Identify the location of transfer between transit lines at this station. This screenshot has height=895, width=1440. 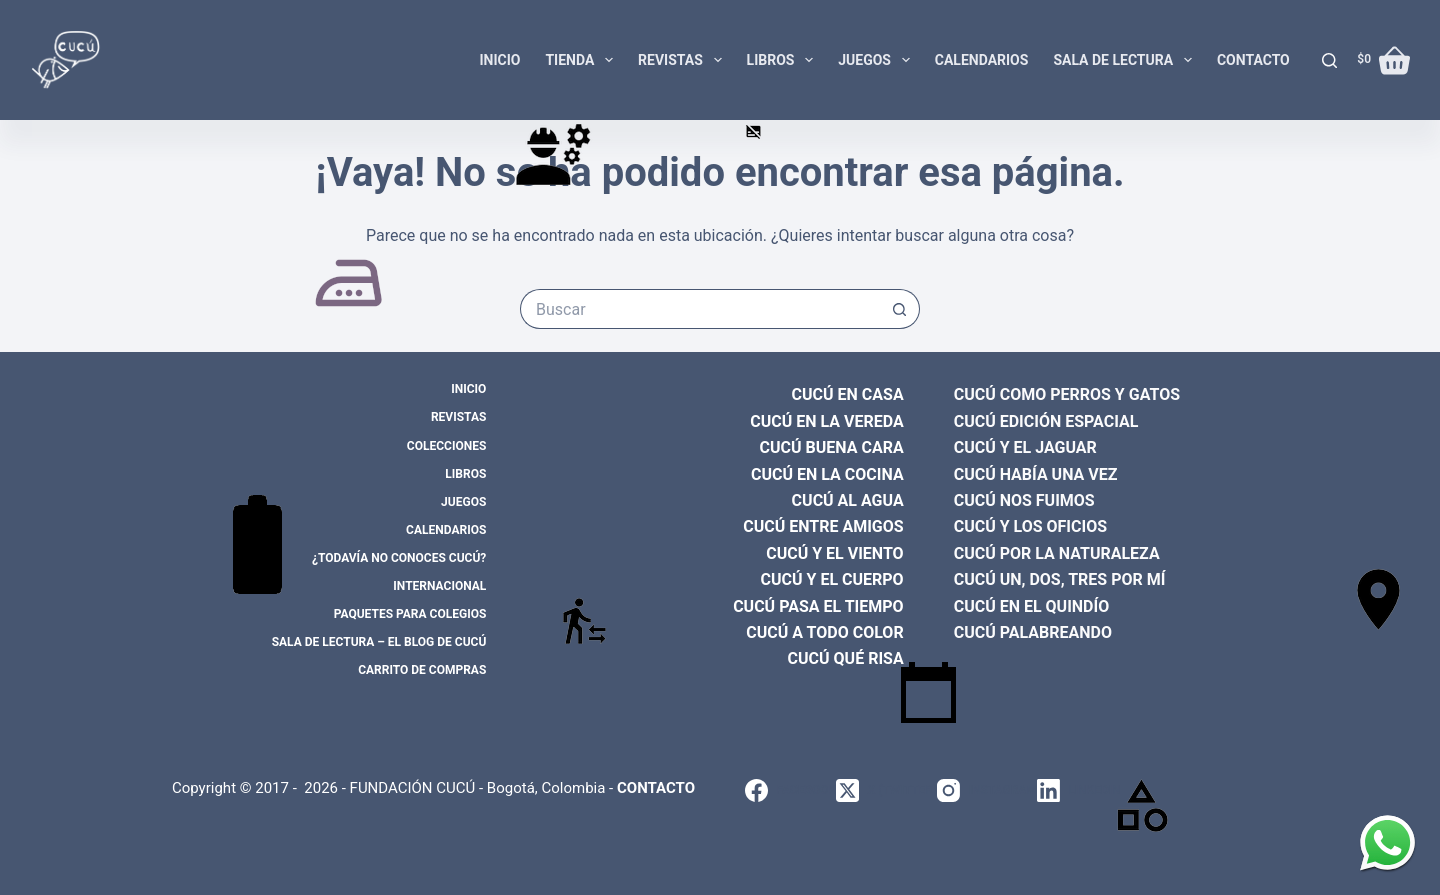
(584, 620).